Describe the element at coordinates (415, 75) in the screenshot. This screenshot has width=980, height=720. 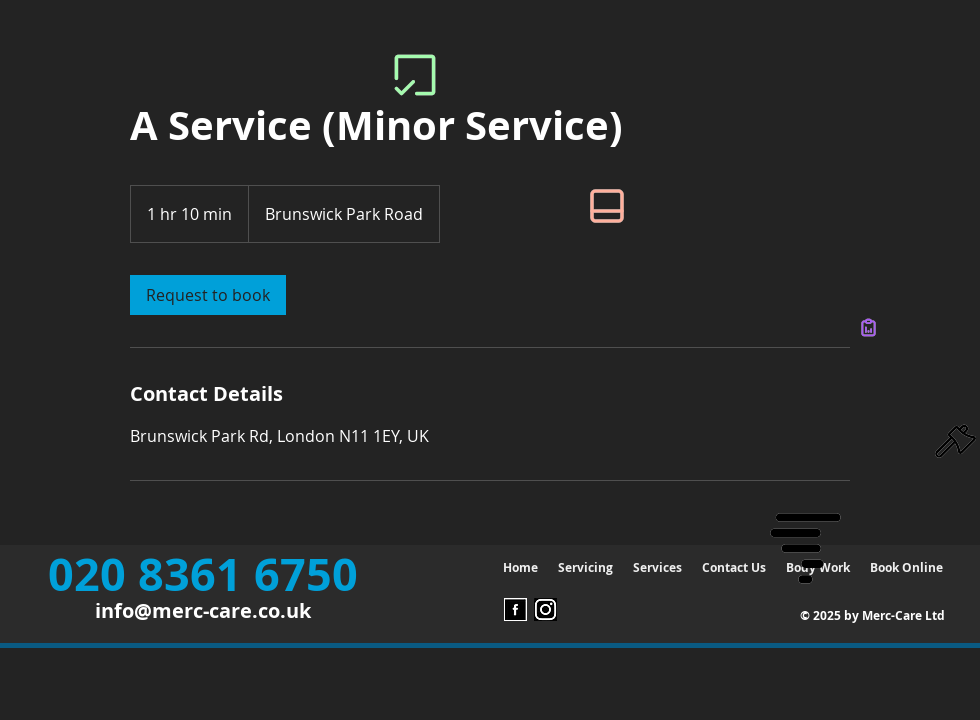
I see `mark task as complete` at that location.